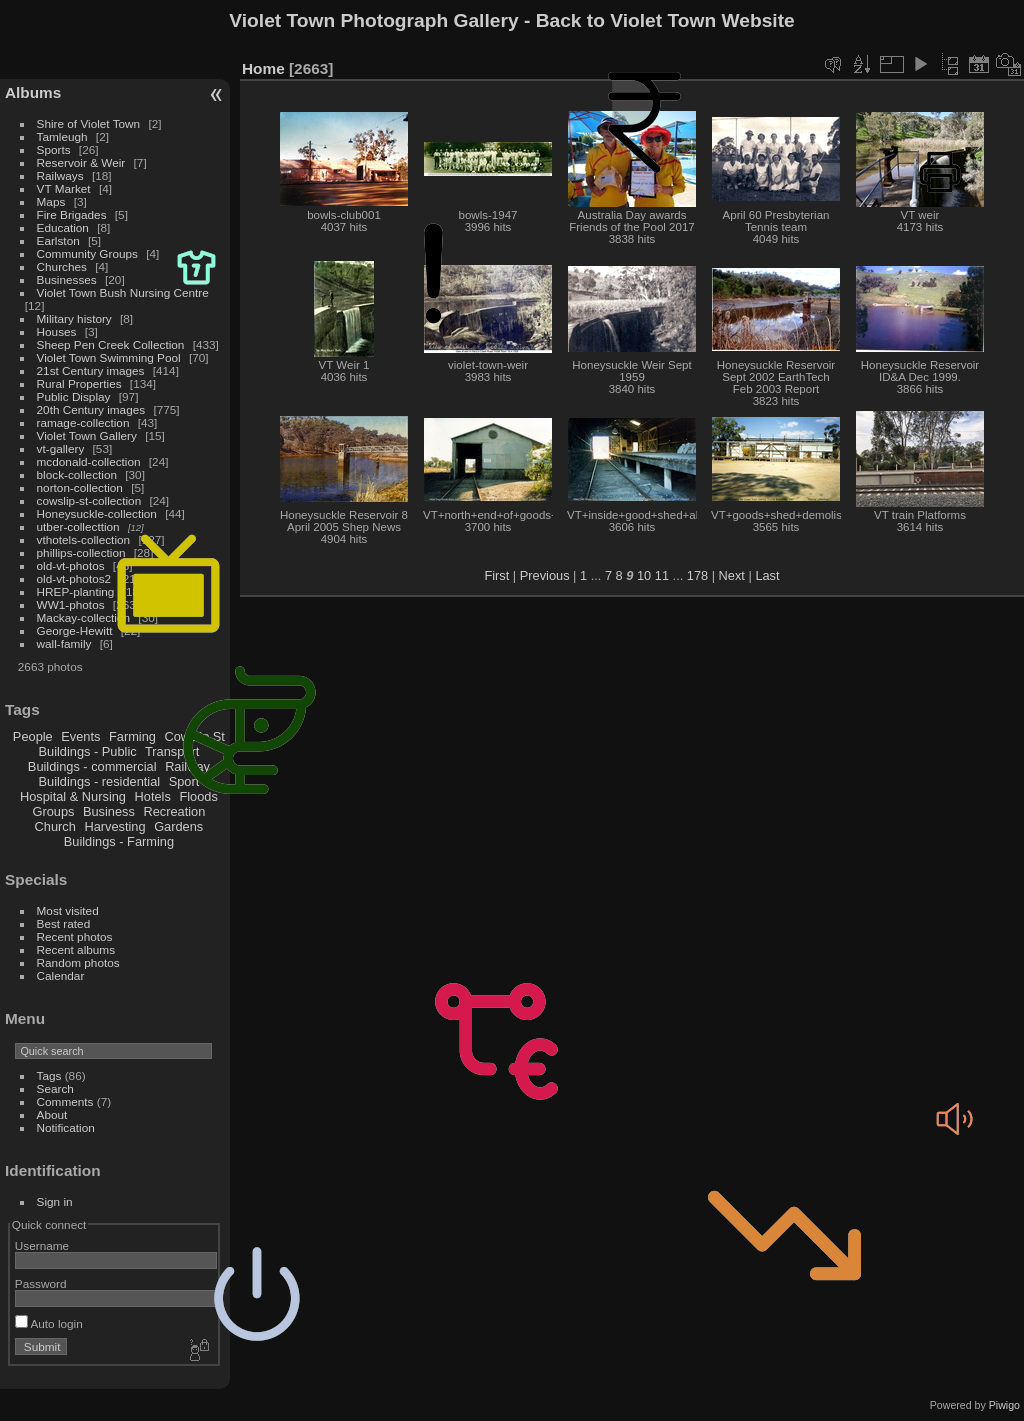 The height and width of the screenshot is (1421, 1024). I want to click on view prices in Indian rupees, so click(640, 120).